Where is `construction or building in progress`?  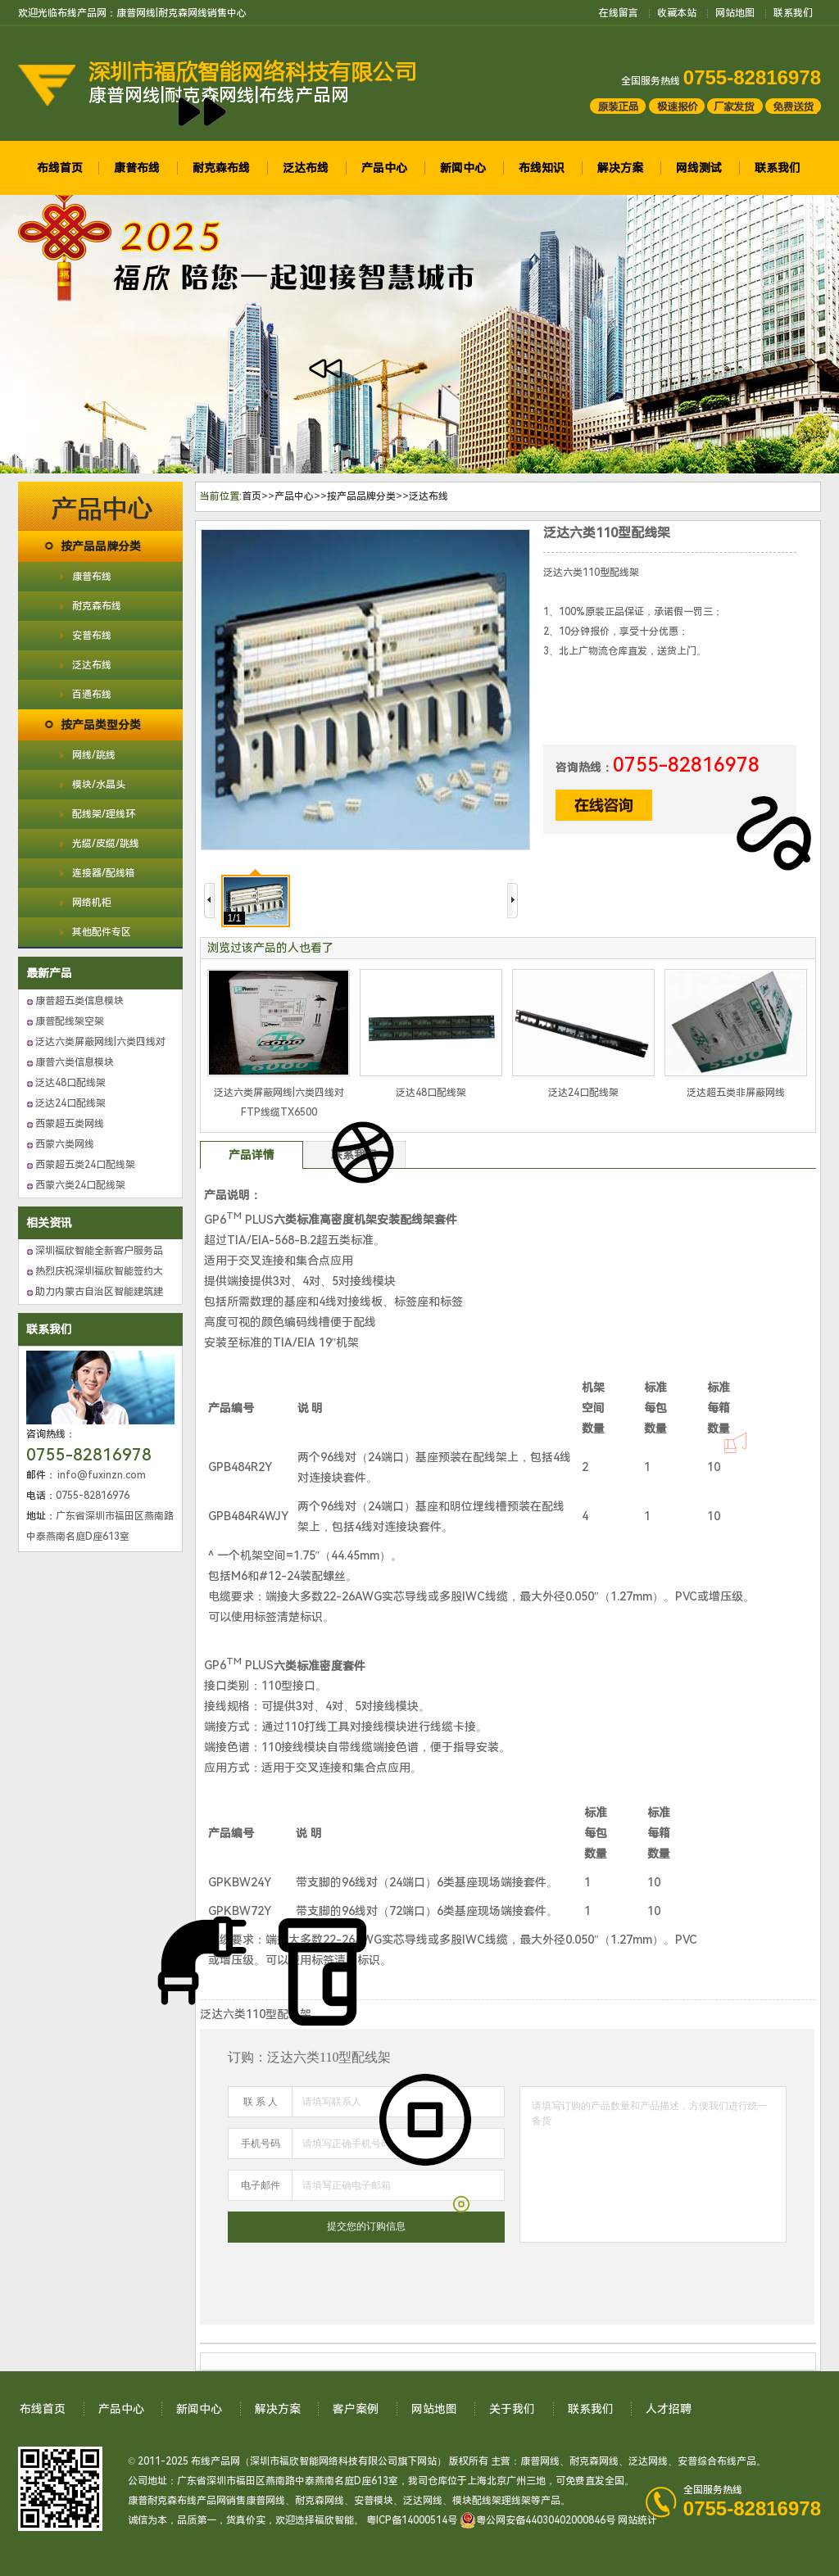 construction or building in progress is located at coordinates (736, 1444).